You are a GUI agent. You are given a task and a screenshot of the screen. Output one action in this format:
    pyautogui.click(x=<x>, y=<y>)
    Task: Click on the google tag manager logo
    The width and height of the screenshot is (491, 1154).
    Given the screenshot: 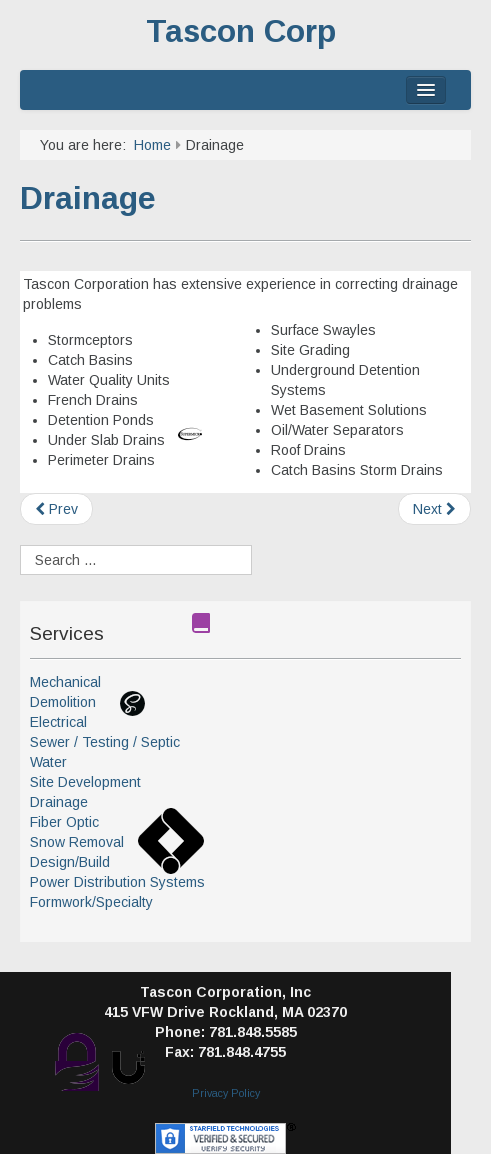 What is the action you would take?
    pyautogui.click(x=171, y=841)
    